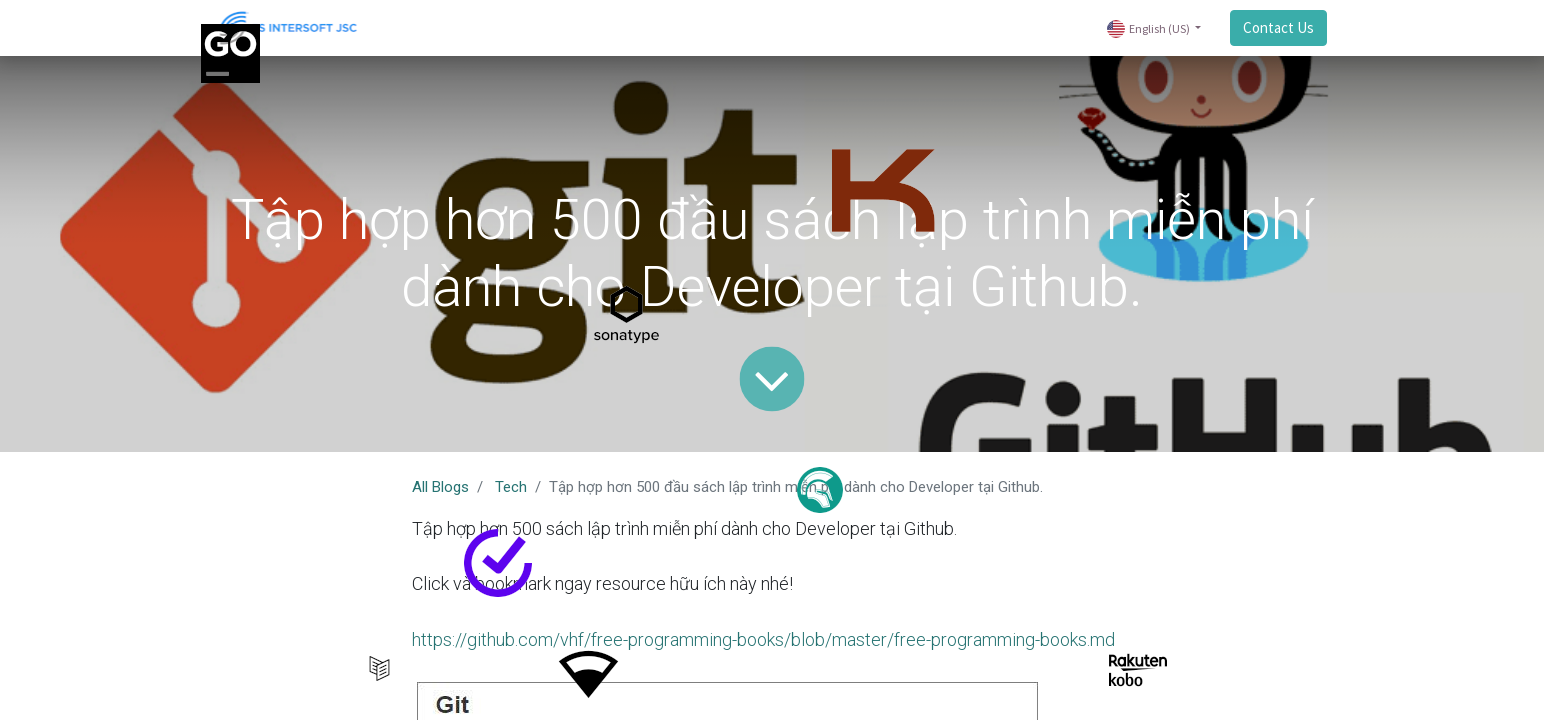 This screenshot has height=720, width=1544. What do you see at coordinates (588, 674) in the screenshot?
I see `indicates weak wifi signal strength` at bounding box center [588, 674].